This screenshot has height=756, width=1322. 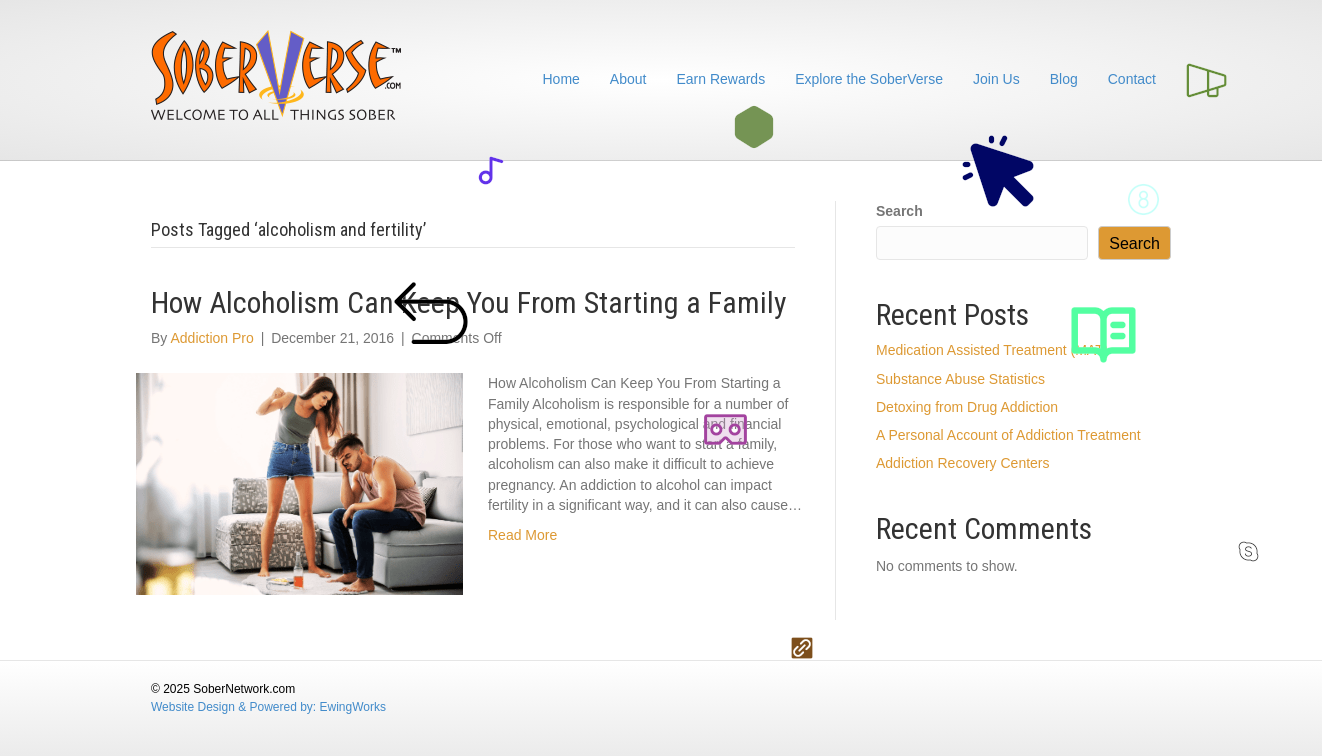 I want to click on undo previous action, so click(x=431, y=316).